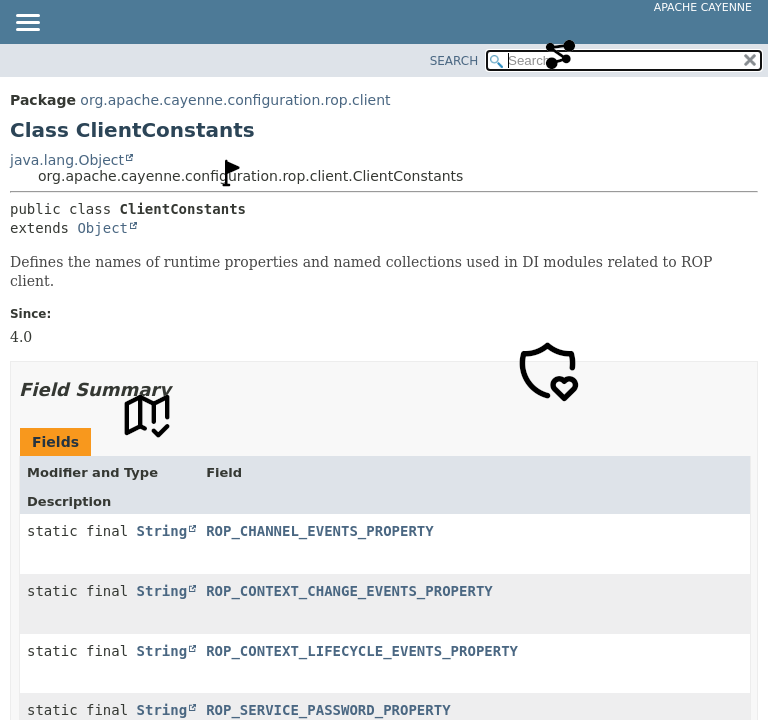  What do you see at coordinates (147, 415) in the screenshot?
I see `confirm location on map` at bounding box center [147, 415].